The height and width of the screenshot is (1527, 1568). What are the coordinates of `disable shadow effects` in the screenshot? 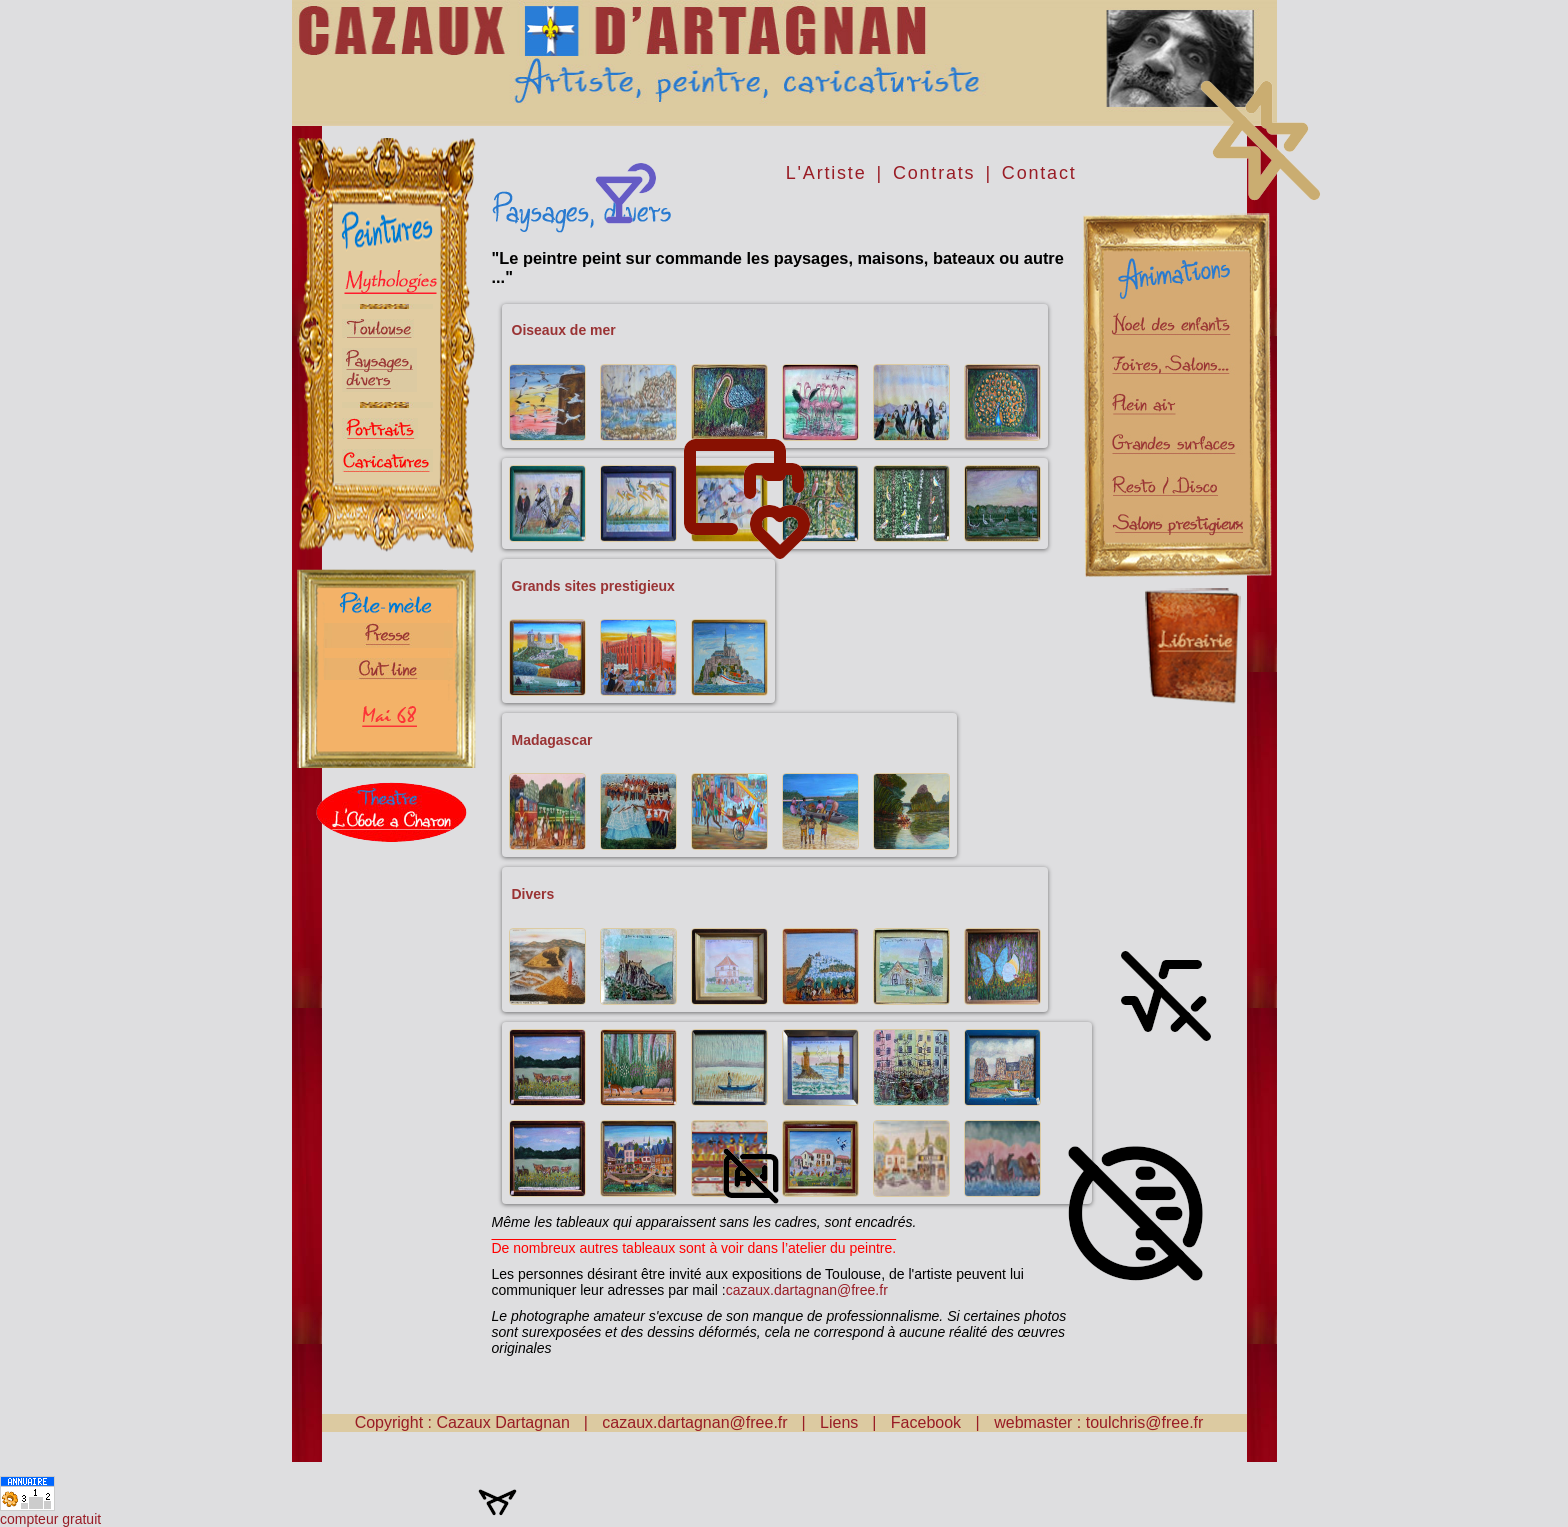 It's located at (1135, 1213).